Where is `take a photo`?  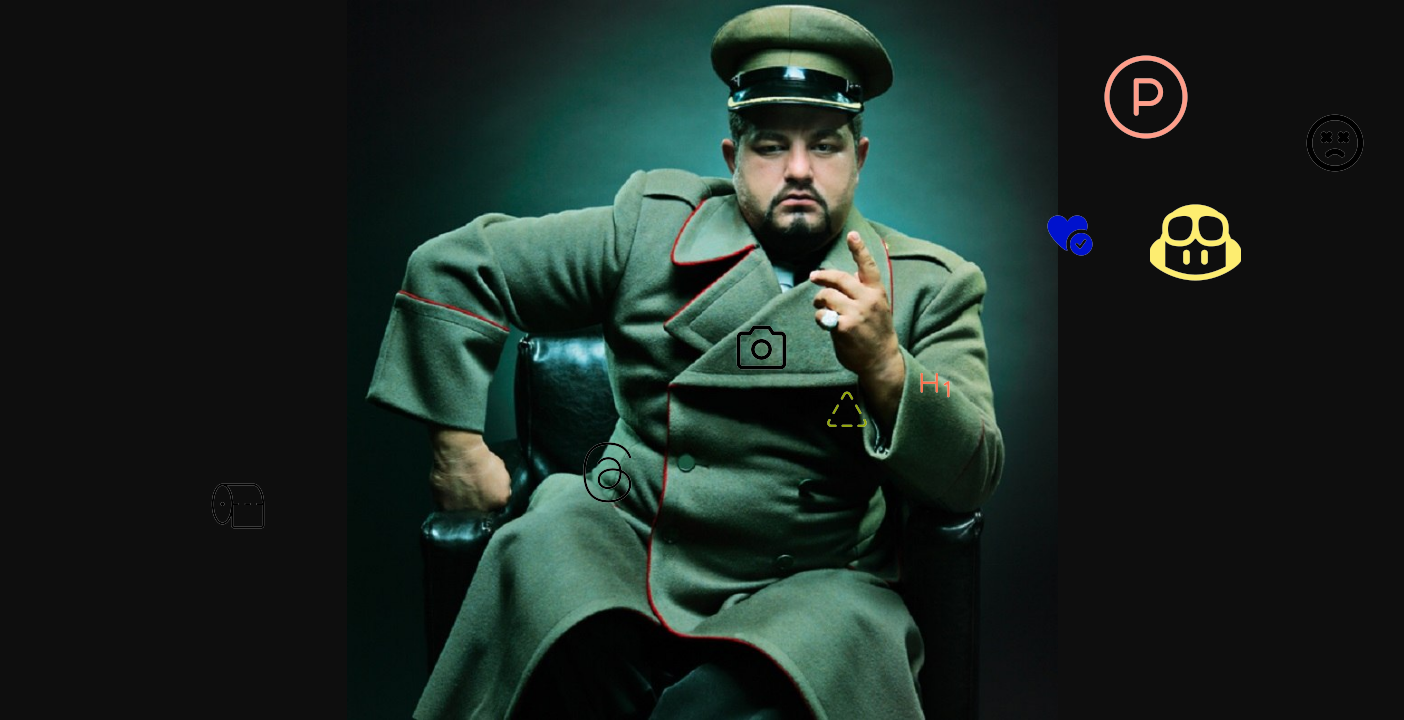 take a photo is located at coordinates (761, 348).